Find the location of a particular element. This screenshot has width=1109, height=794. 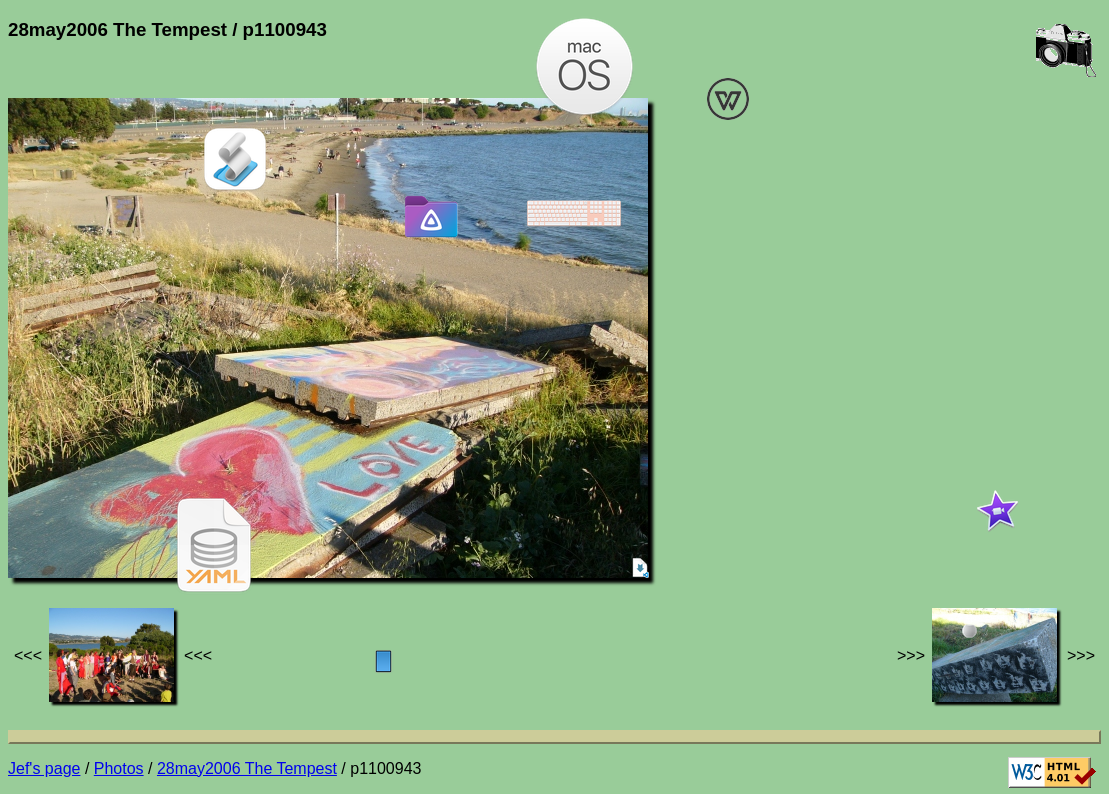

open or preview a markdown file is located at coordinates (640, 568).